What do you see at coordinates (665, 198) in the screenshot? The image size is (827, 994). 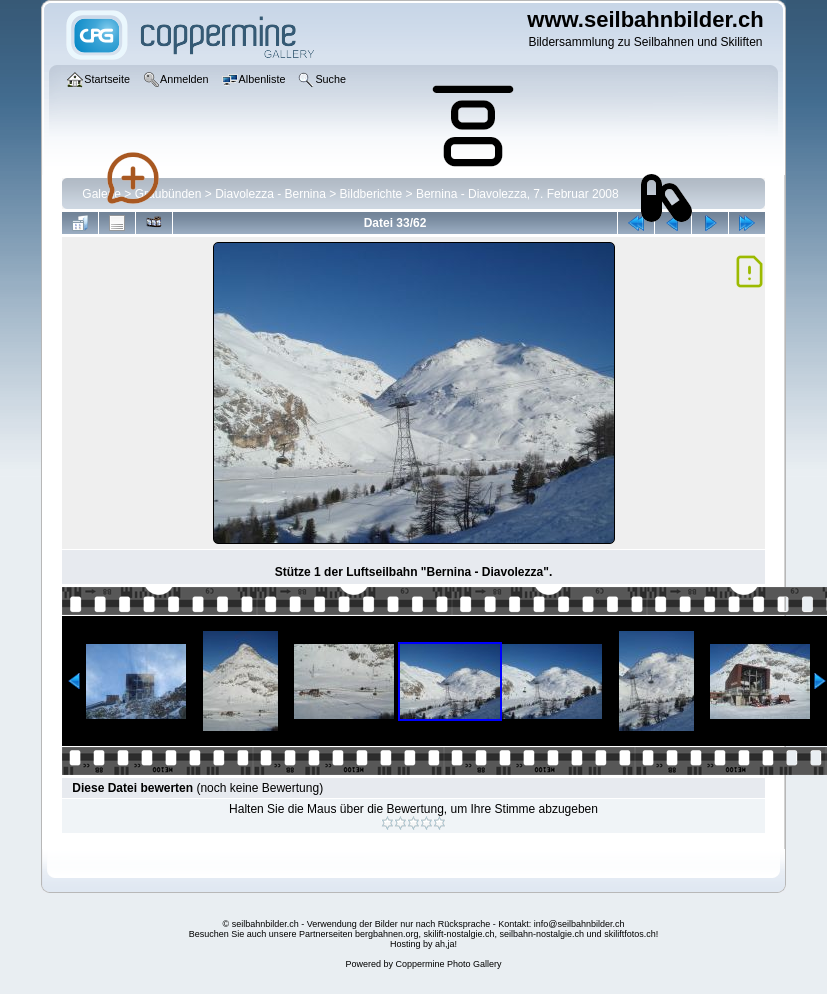 I see `access medication or pharmacy features` at bounding box center [665, 198].